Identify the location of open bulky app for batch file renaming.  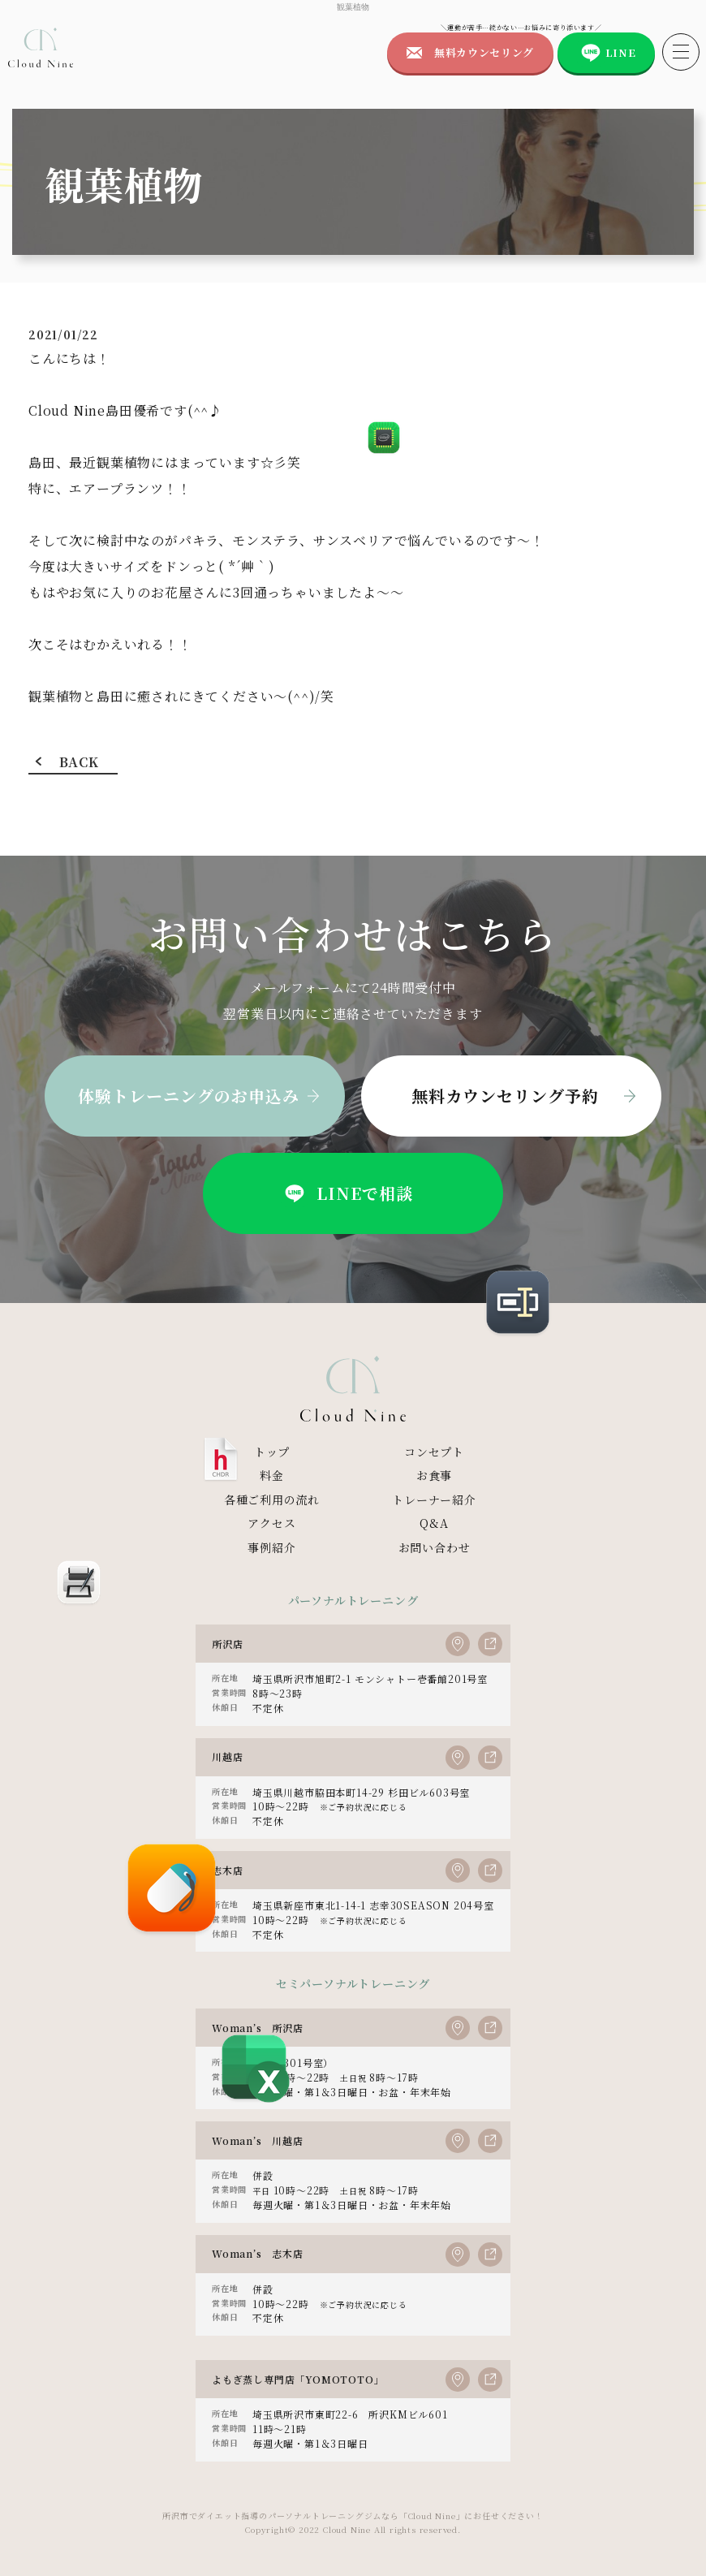
(518, 1302).